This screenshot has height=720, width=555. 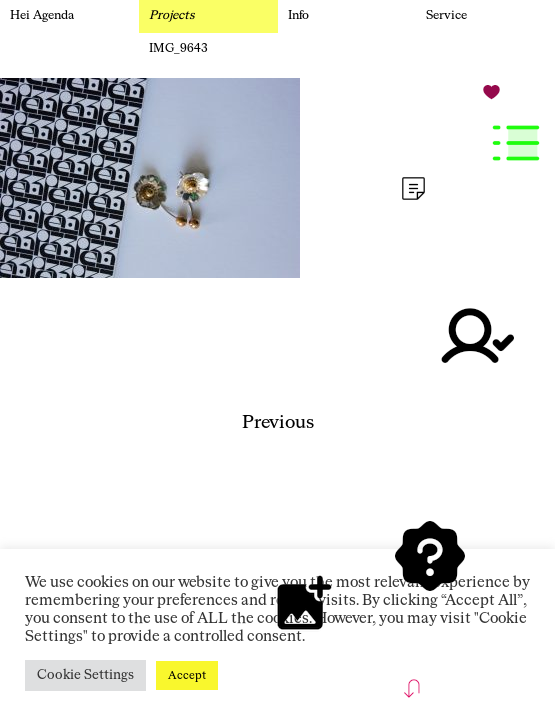 I want to click on access help or FAQ section, so click(x=430, y=556).